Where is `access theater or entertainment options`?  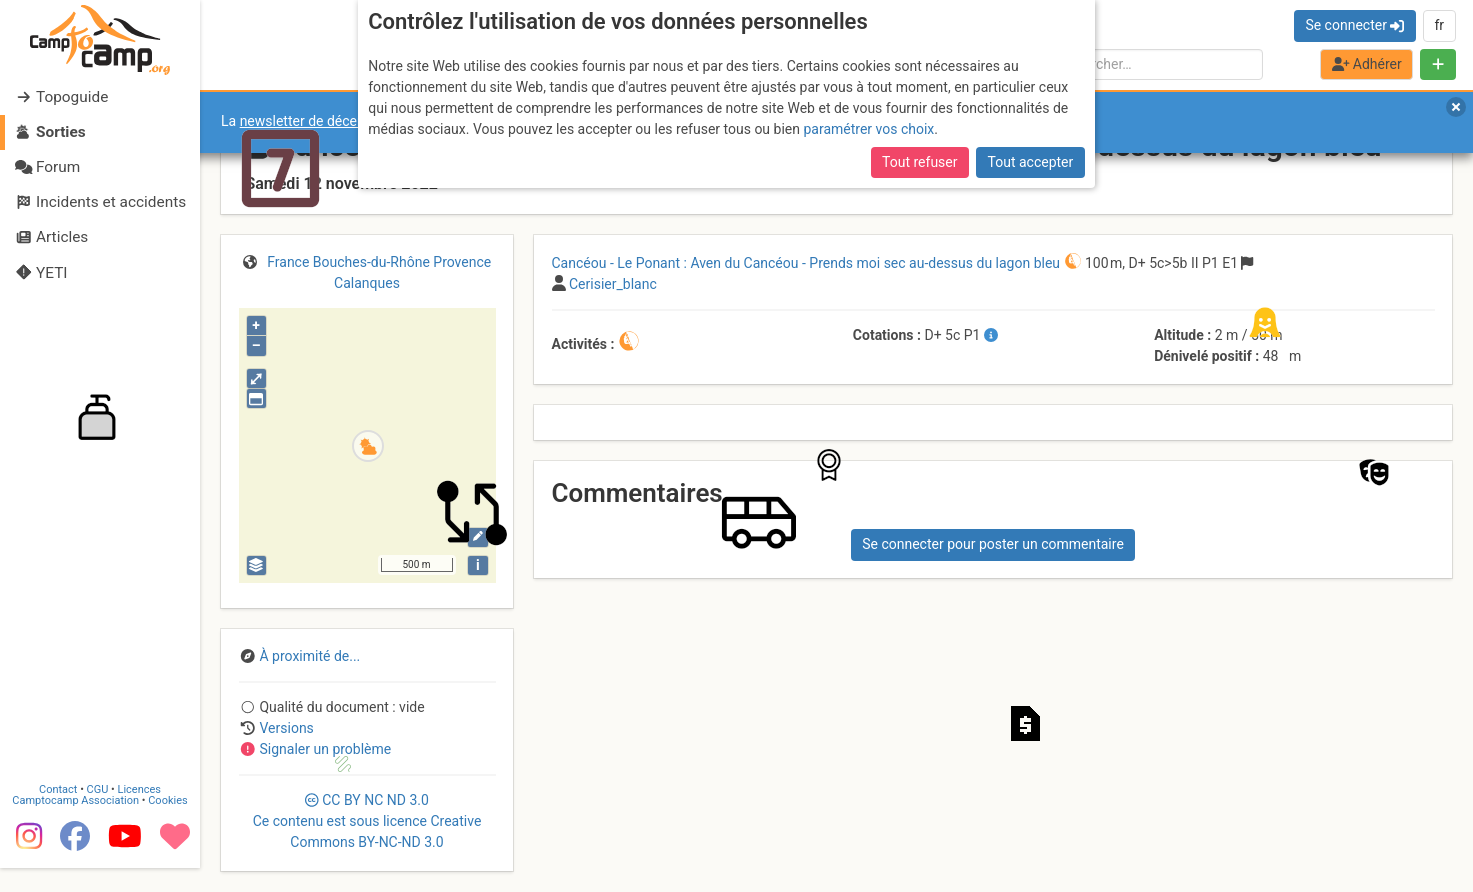 access theater or entertainment options is located at coordinates (1374, 472).